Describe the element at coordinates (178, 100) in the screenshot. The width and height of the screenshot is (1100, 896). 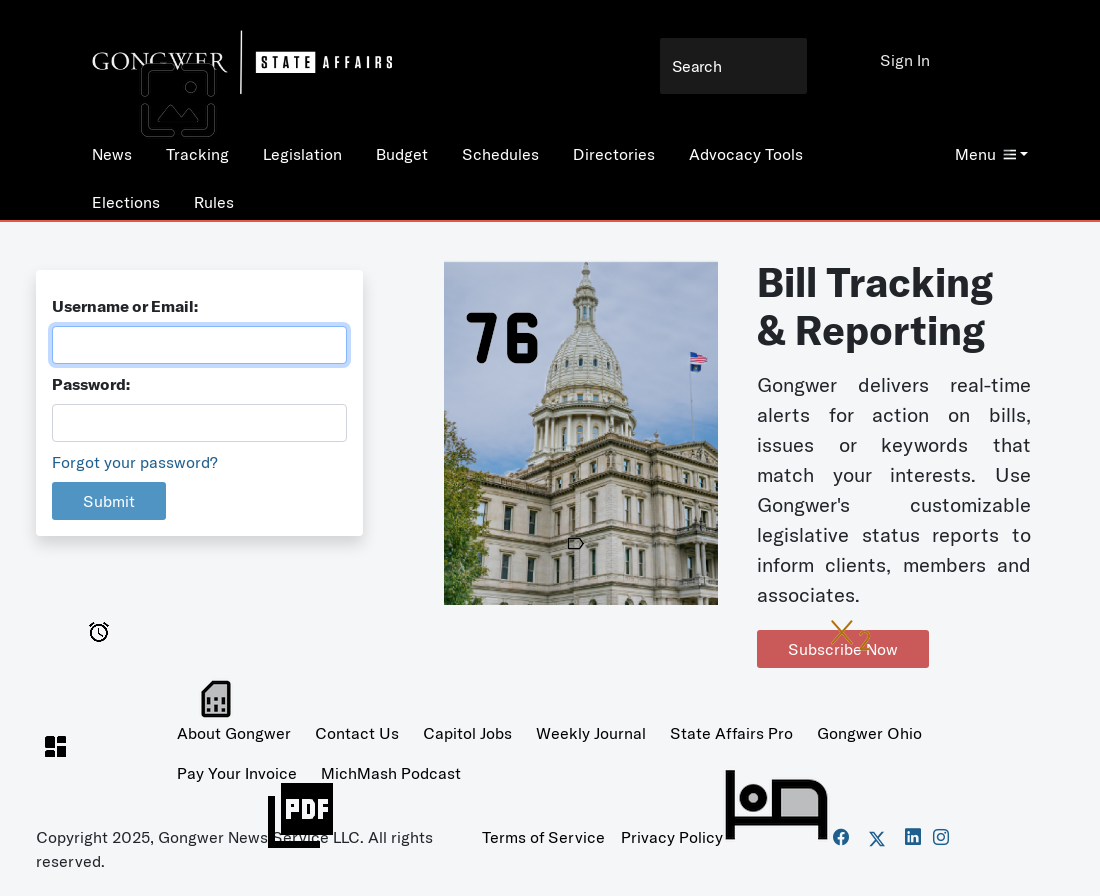
I see `change wallpaper or background image` at that location.